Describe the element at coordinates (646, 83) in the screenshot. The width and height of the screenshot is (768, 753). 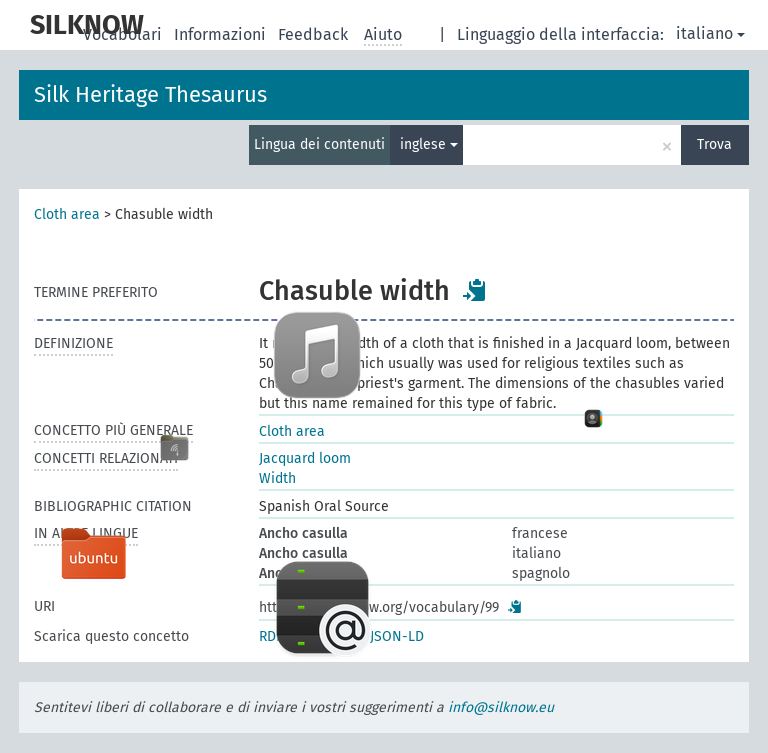
I see `manage online accounts and connected services` at that location.